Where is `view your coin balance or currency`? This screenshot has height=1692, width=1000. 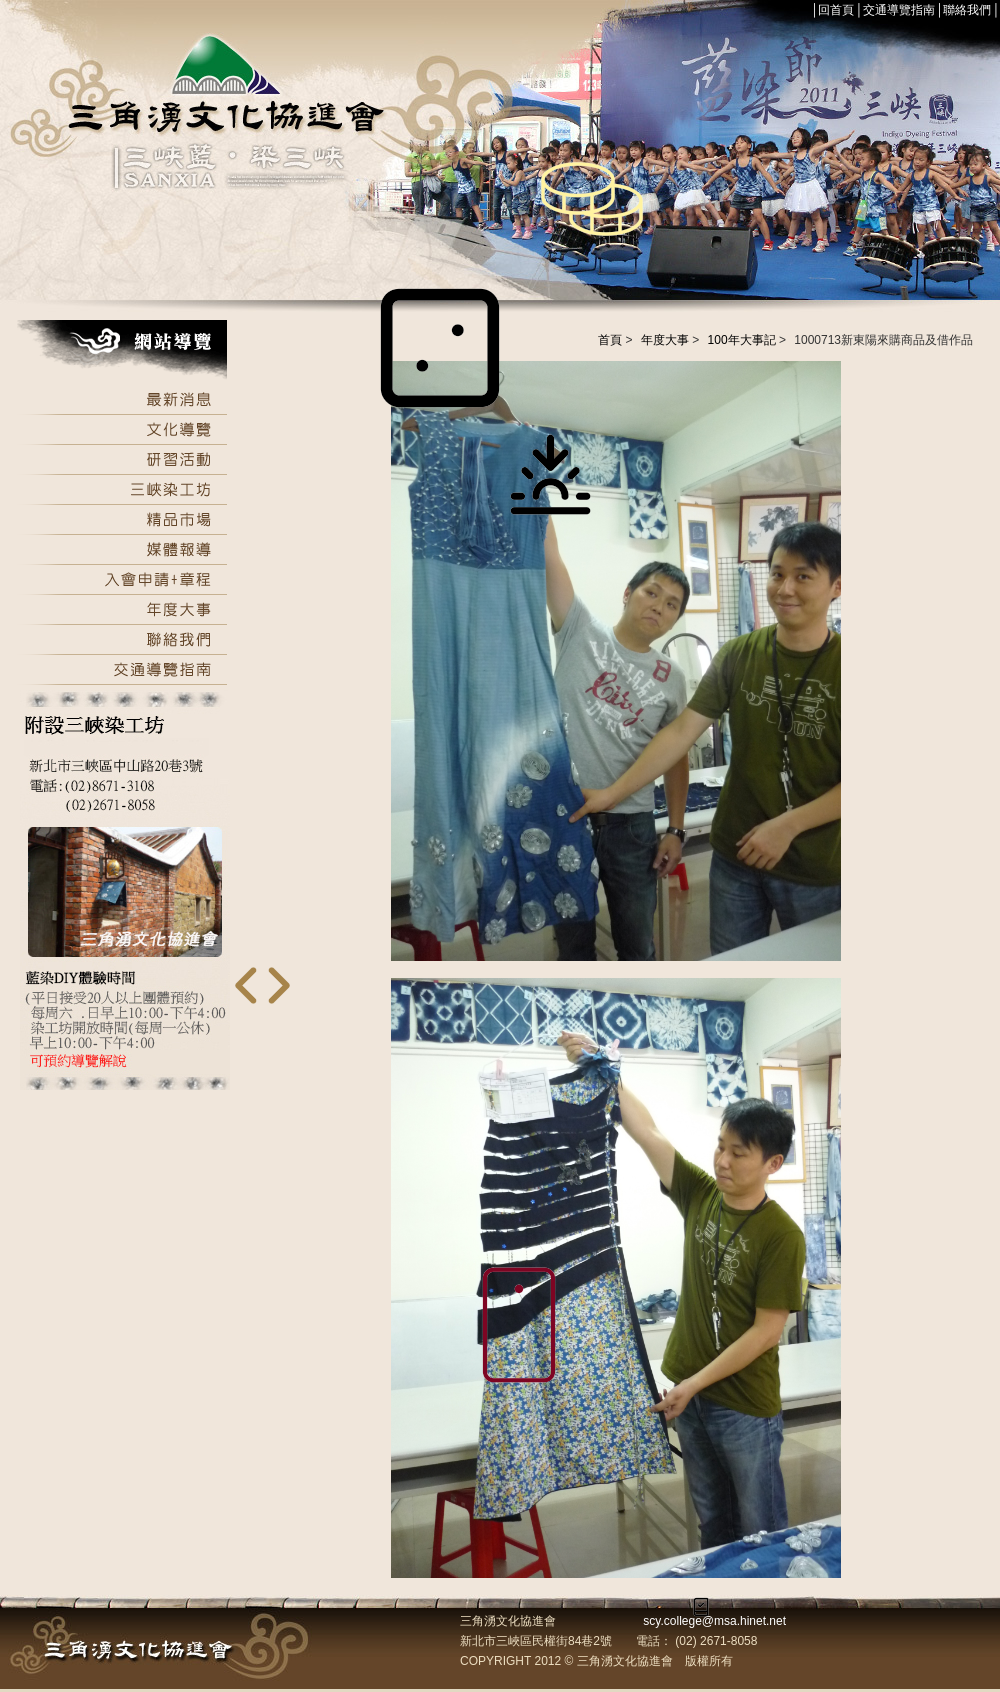
view your coin balance or currency is located at coordinates (592, 199).